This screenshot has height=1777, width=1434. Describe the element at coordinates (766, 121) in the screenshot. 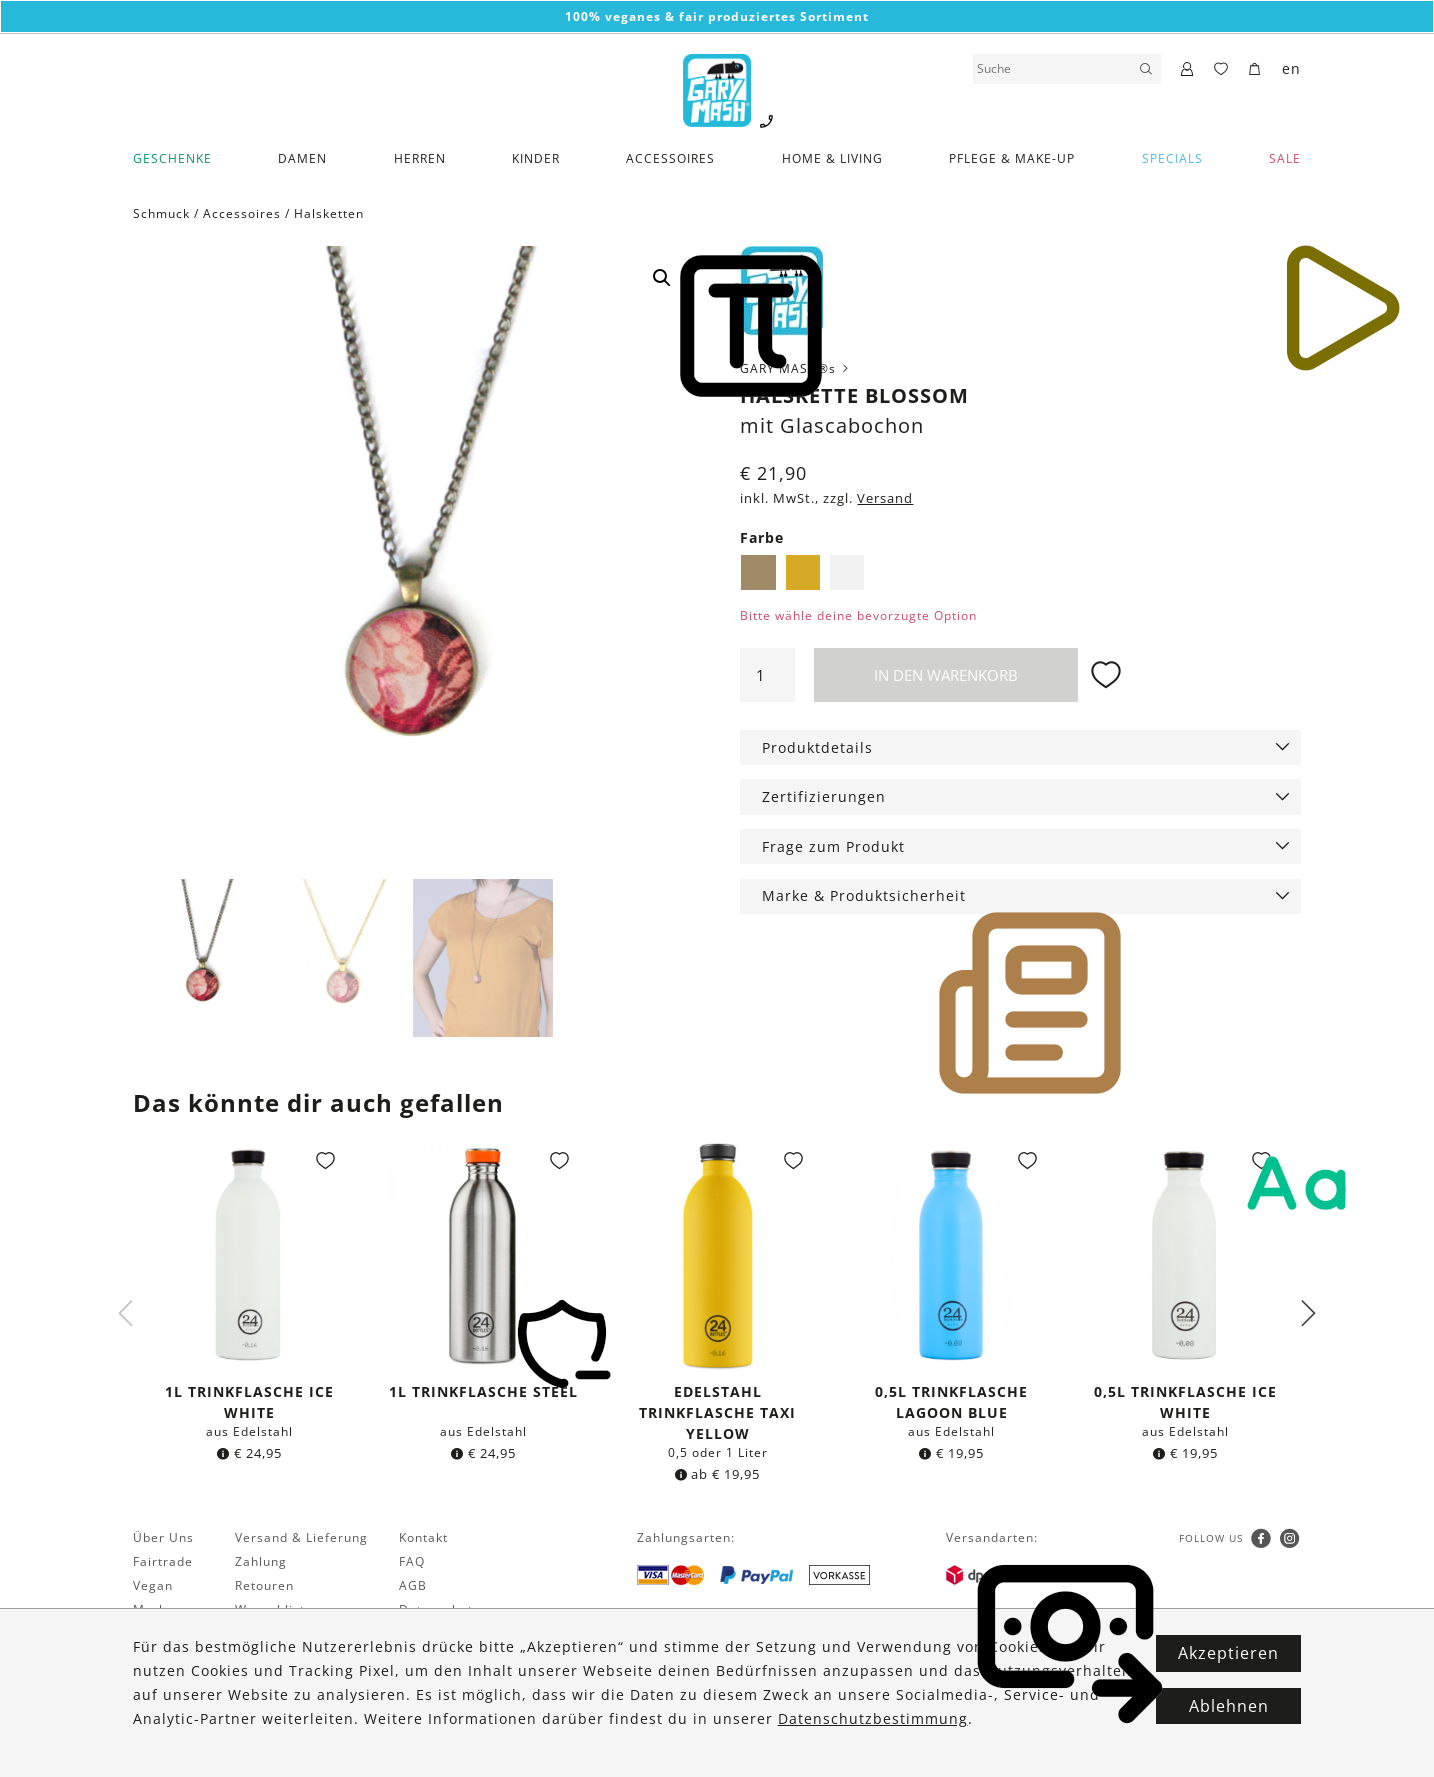

I see `make a phone call` at that location.